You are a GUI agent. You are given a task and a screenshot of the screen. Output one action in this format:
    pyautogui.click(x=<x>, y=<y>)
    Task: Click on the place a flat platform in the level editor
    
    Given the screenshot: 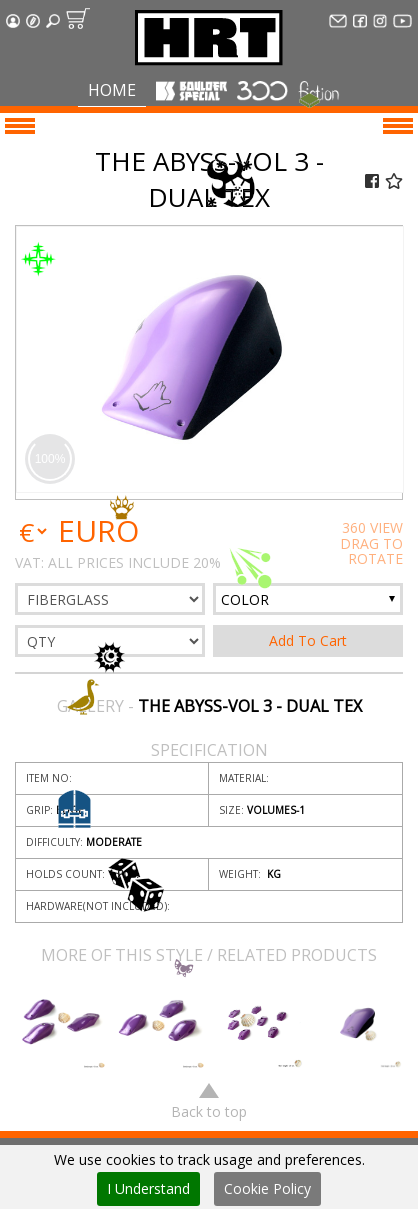 What is the action you would take?
    pyautogui.click(x=309, y=100)
    